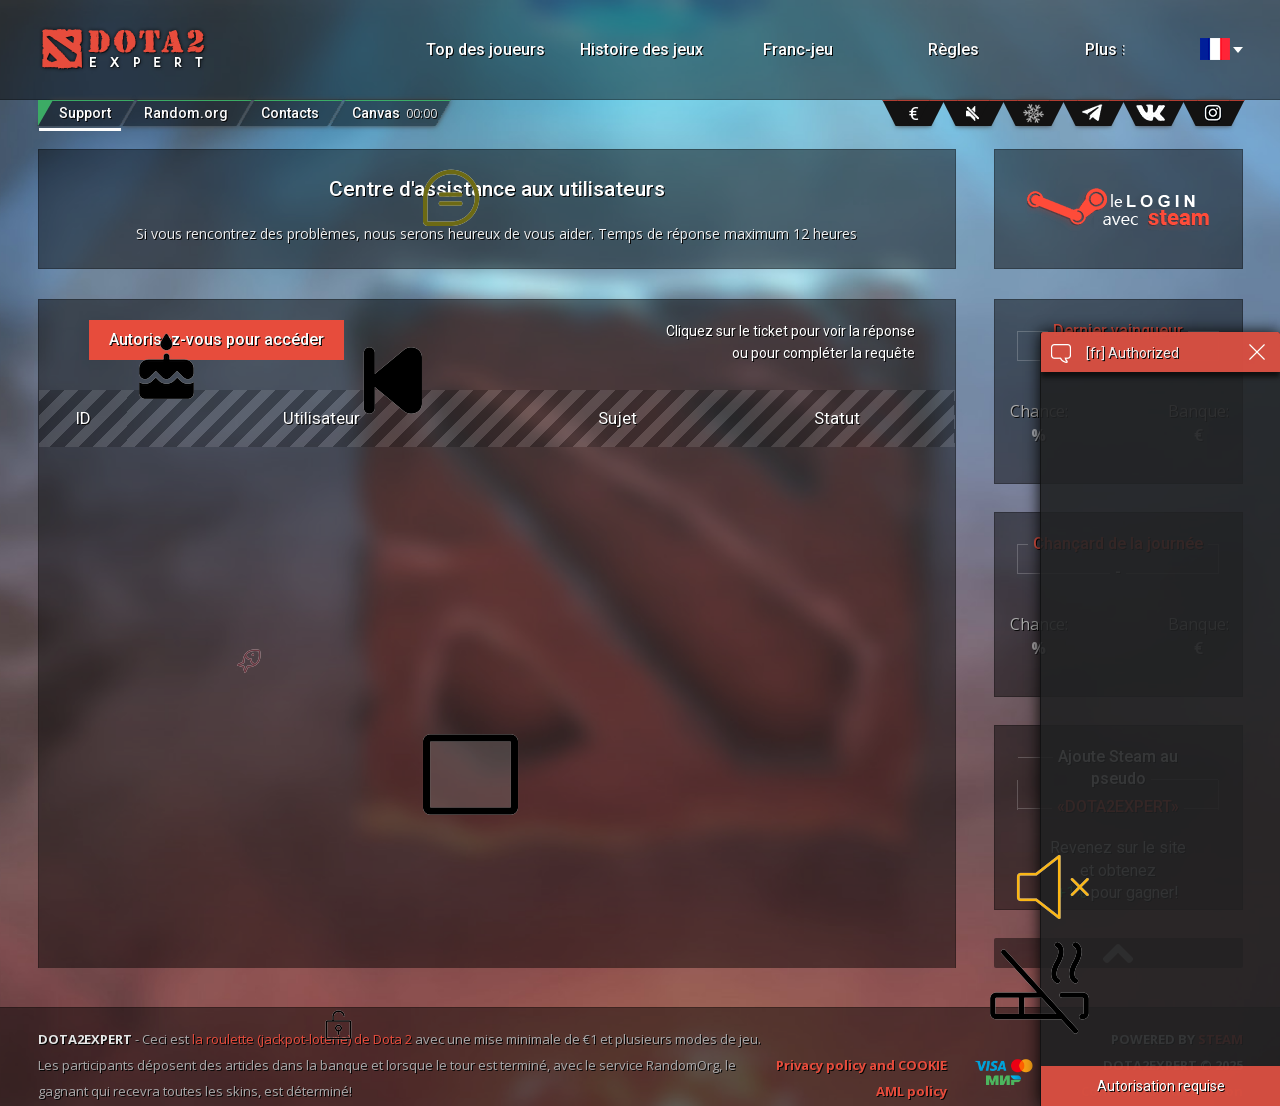 The height and width of the screenshot is (1106, 1280). I want to click on indicates seafood or fish-related content, so click(250, 660).